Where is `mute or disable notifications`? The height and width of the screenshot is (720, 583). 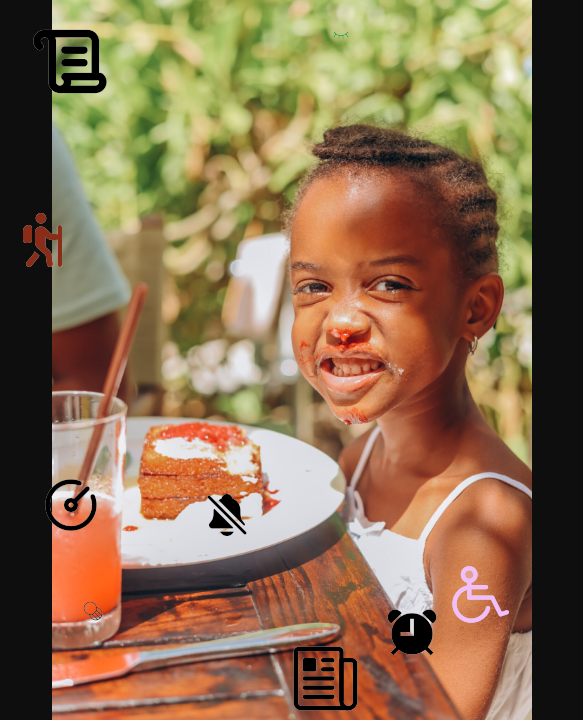 mute or disable notifications is located at coordinates (227, 515).